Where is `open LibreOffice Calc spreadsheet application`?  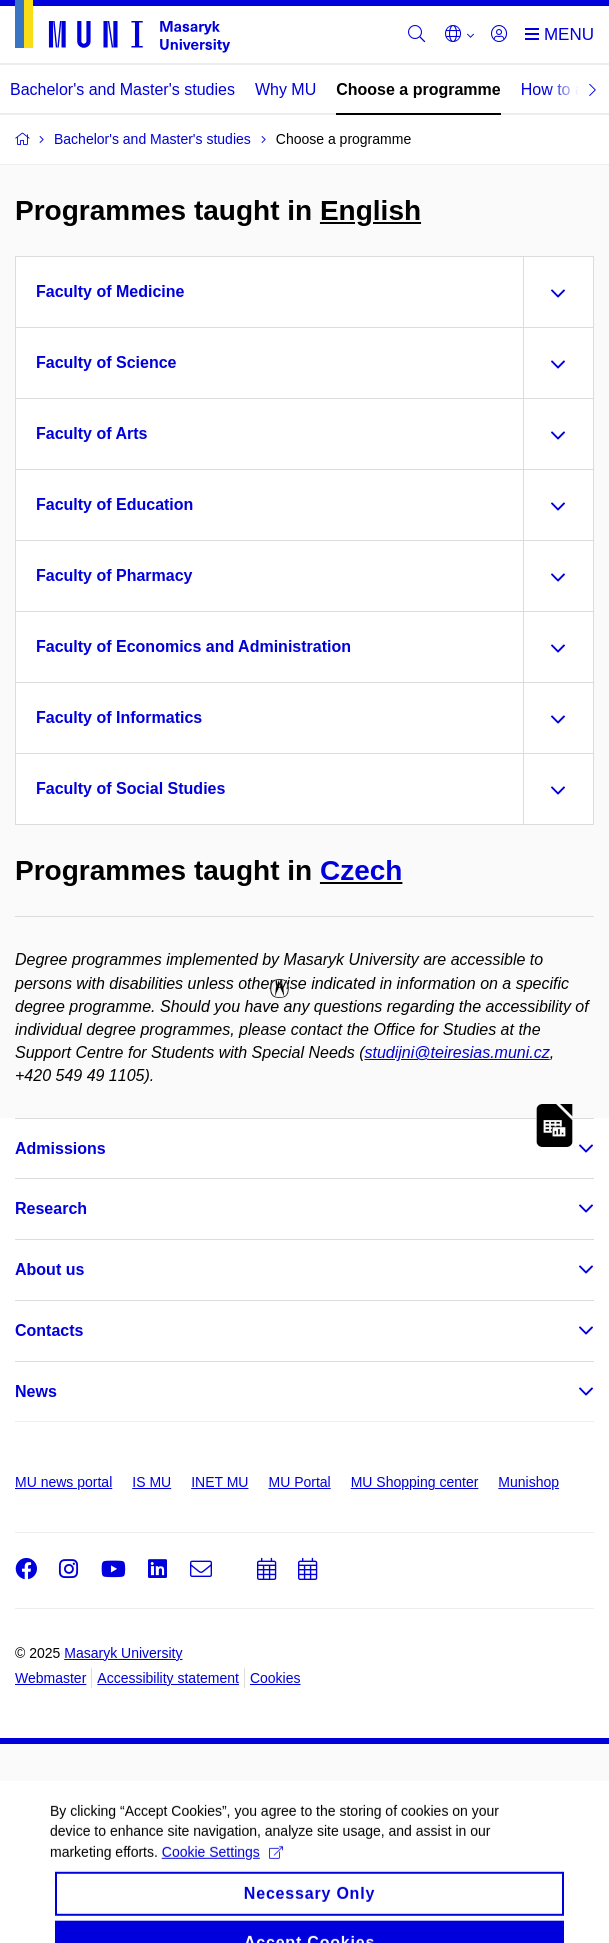 open LibreOffice Calc spreadsheet application is located at coordinates (554, 1125).